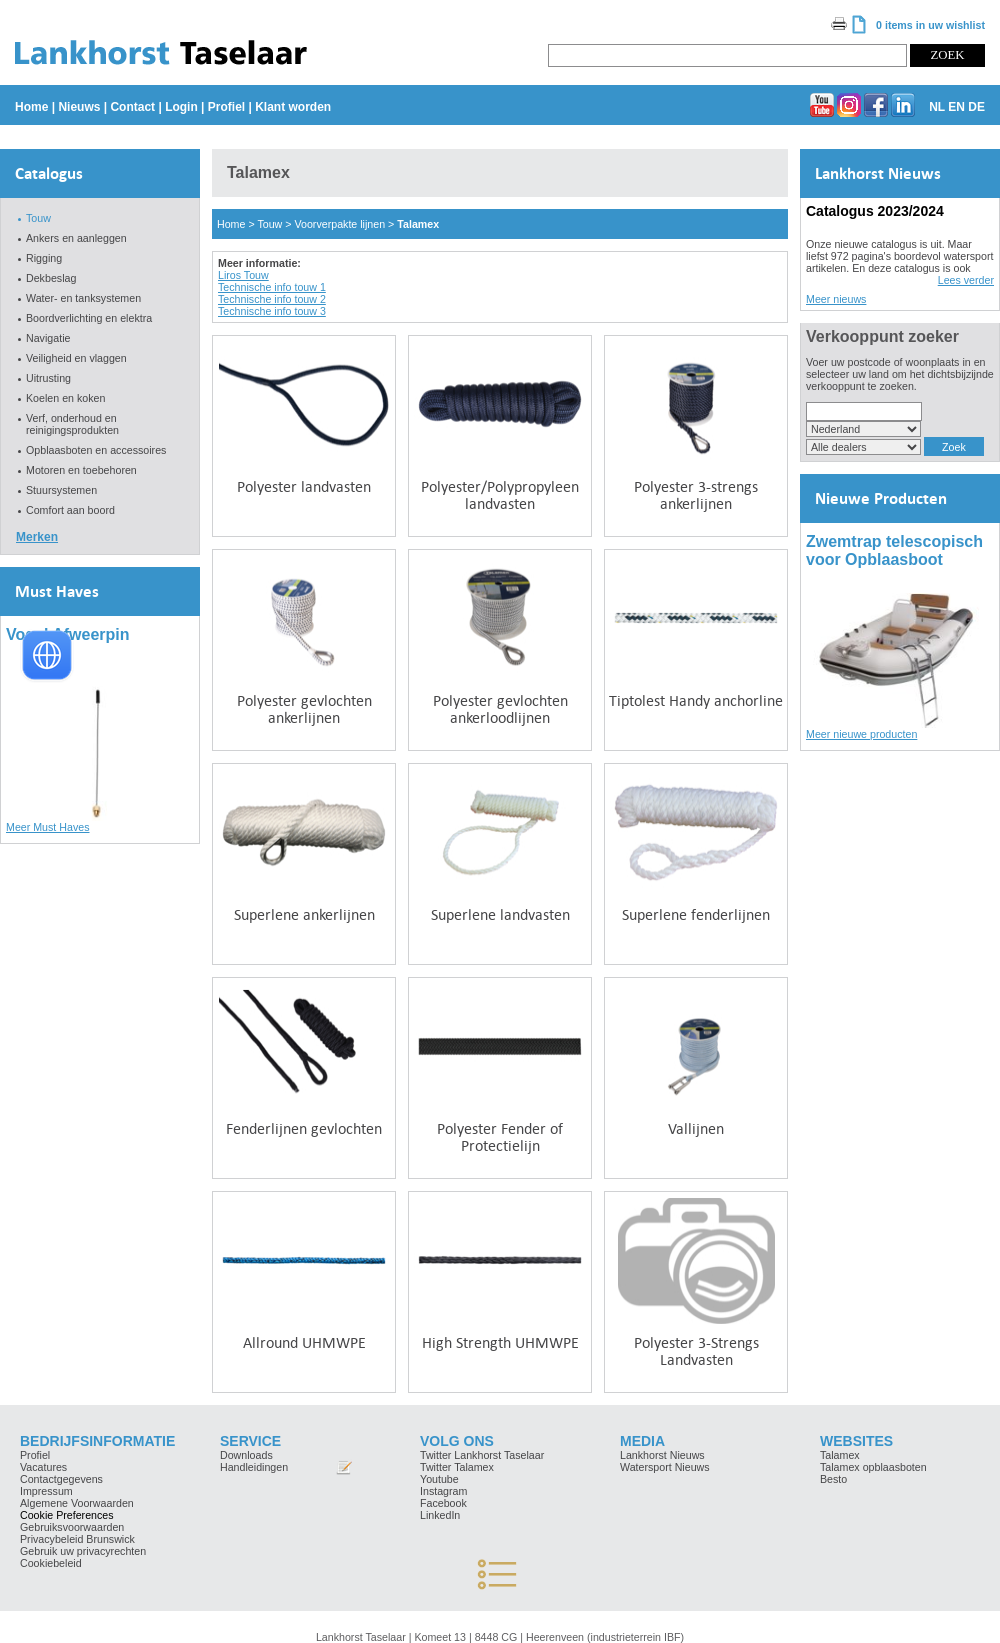 This screenshot has height=1643, width=1000. Describe the element at coordinates (47, 656) in the screenshot. I see `open BitTorrent app settings` at that location.